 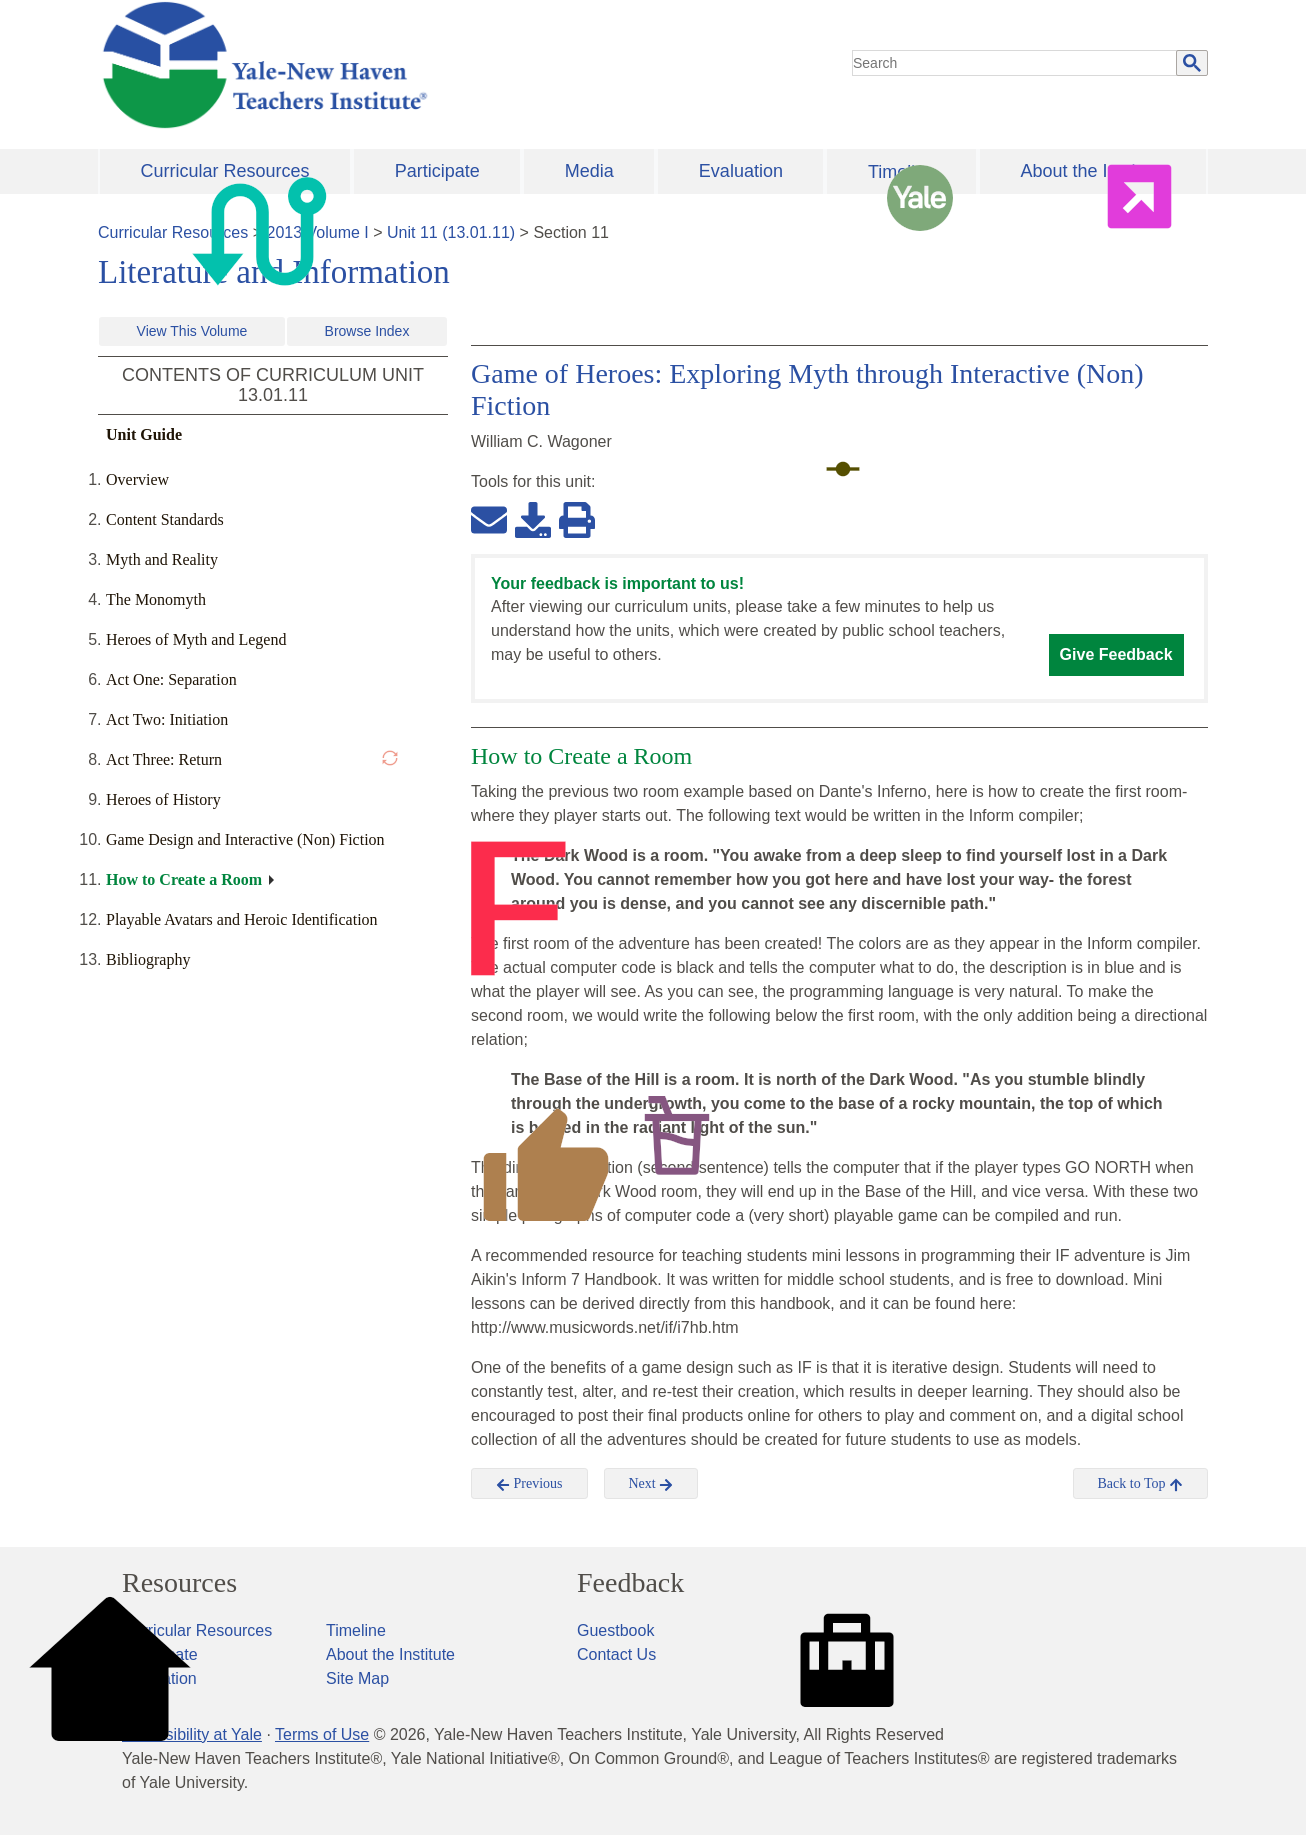 What do you see at coordinates (546, 1170) in the screenshot?
I see `like or upvote content` at bounding box center [546, 1170].